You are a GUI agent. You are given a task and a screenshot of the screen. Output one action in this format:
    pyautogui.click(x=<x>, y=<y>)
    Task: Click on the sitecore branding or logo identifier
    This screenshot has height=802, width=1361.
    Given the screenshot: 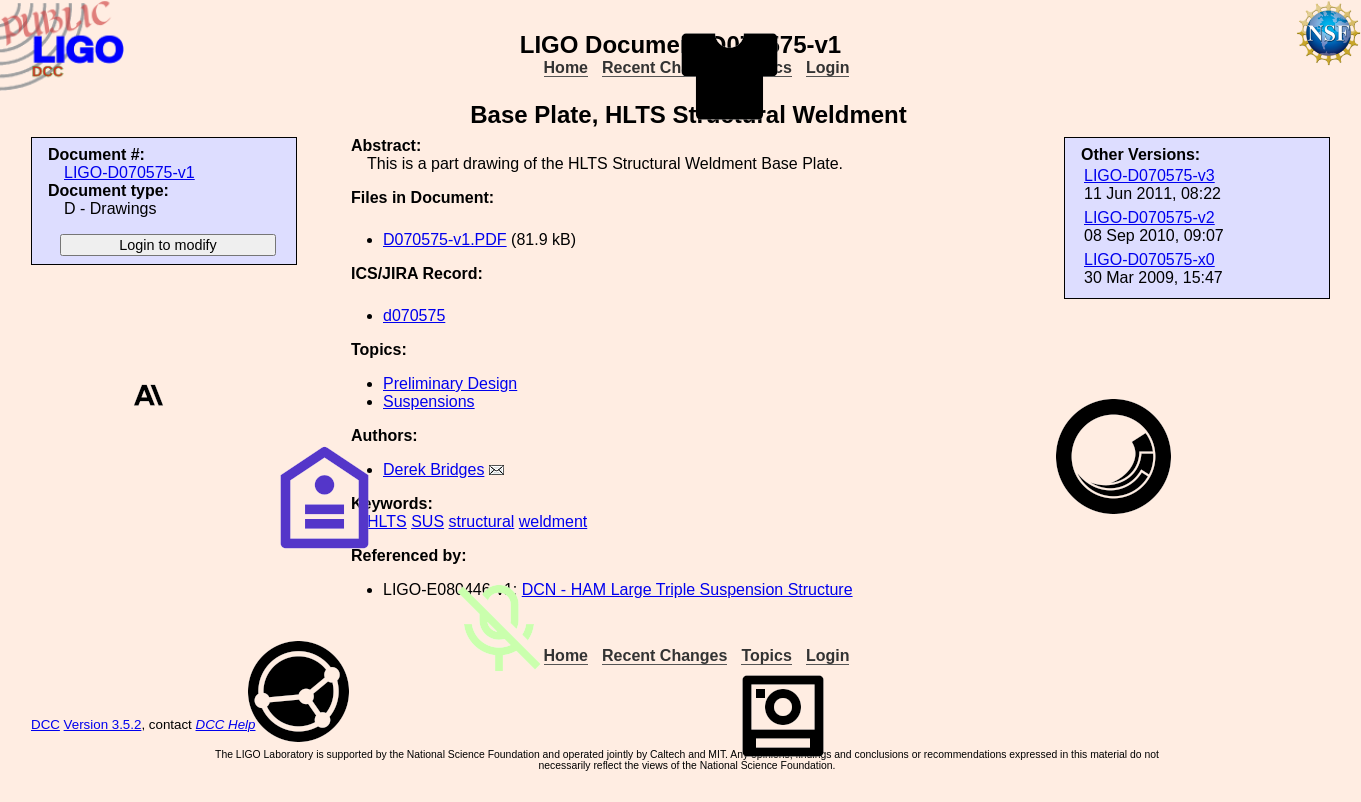 What is the action you would take?
    pyautogui.click(x=1113, y=456)
    